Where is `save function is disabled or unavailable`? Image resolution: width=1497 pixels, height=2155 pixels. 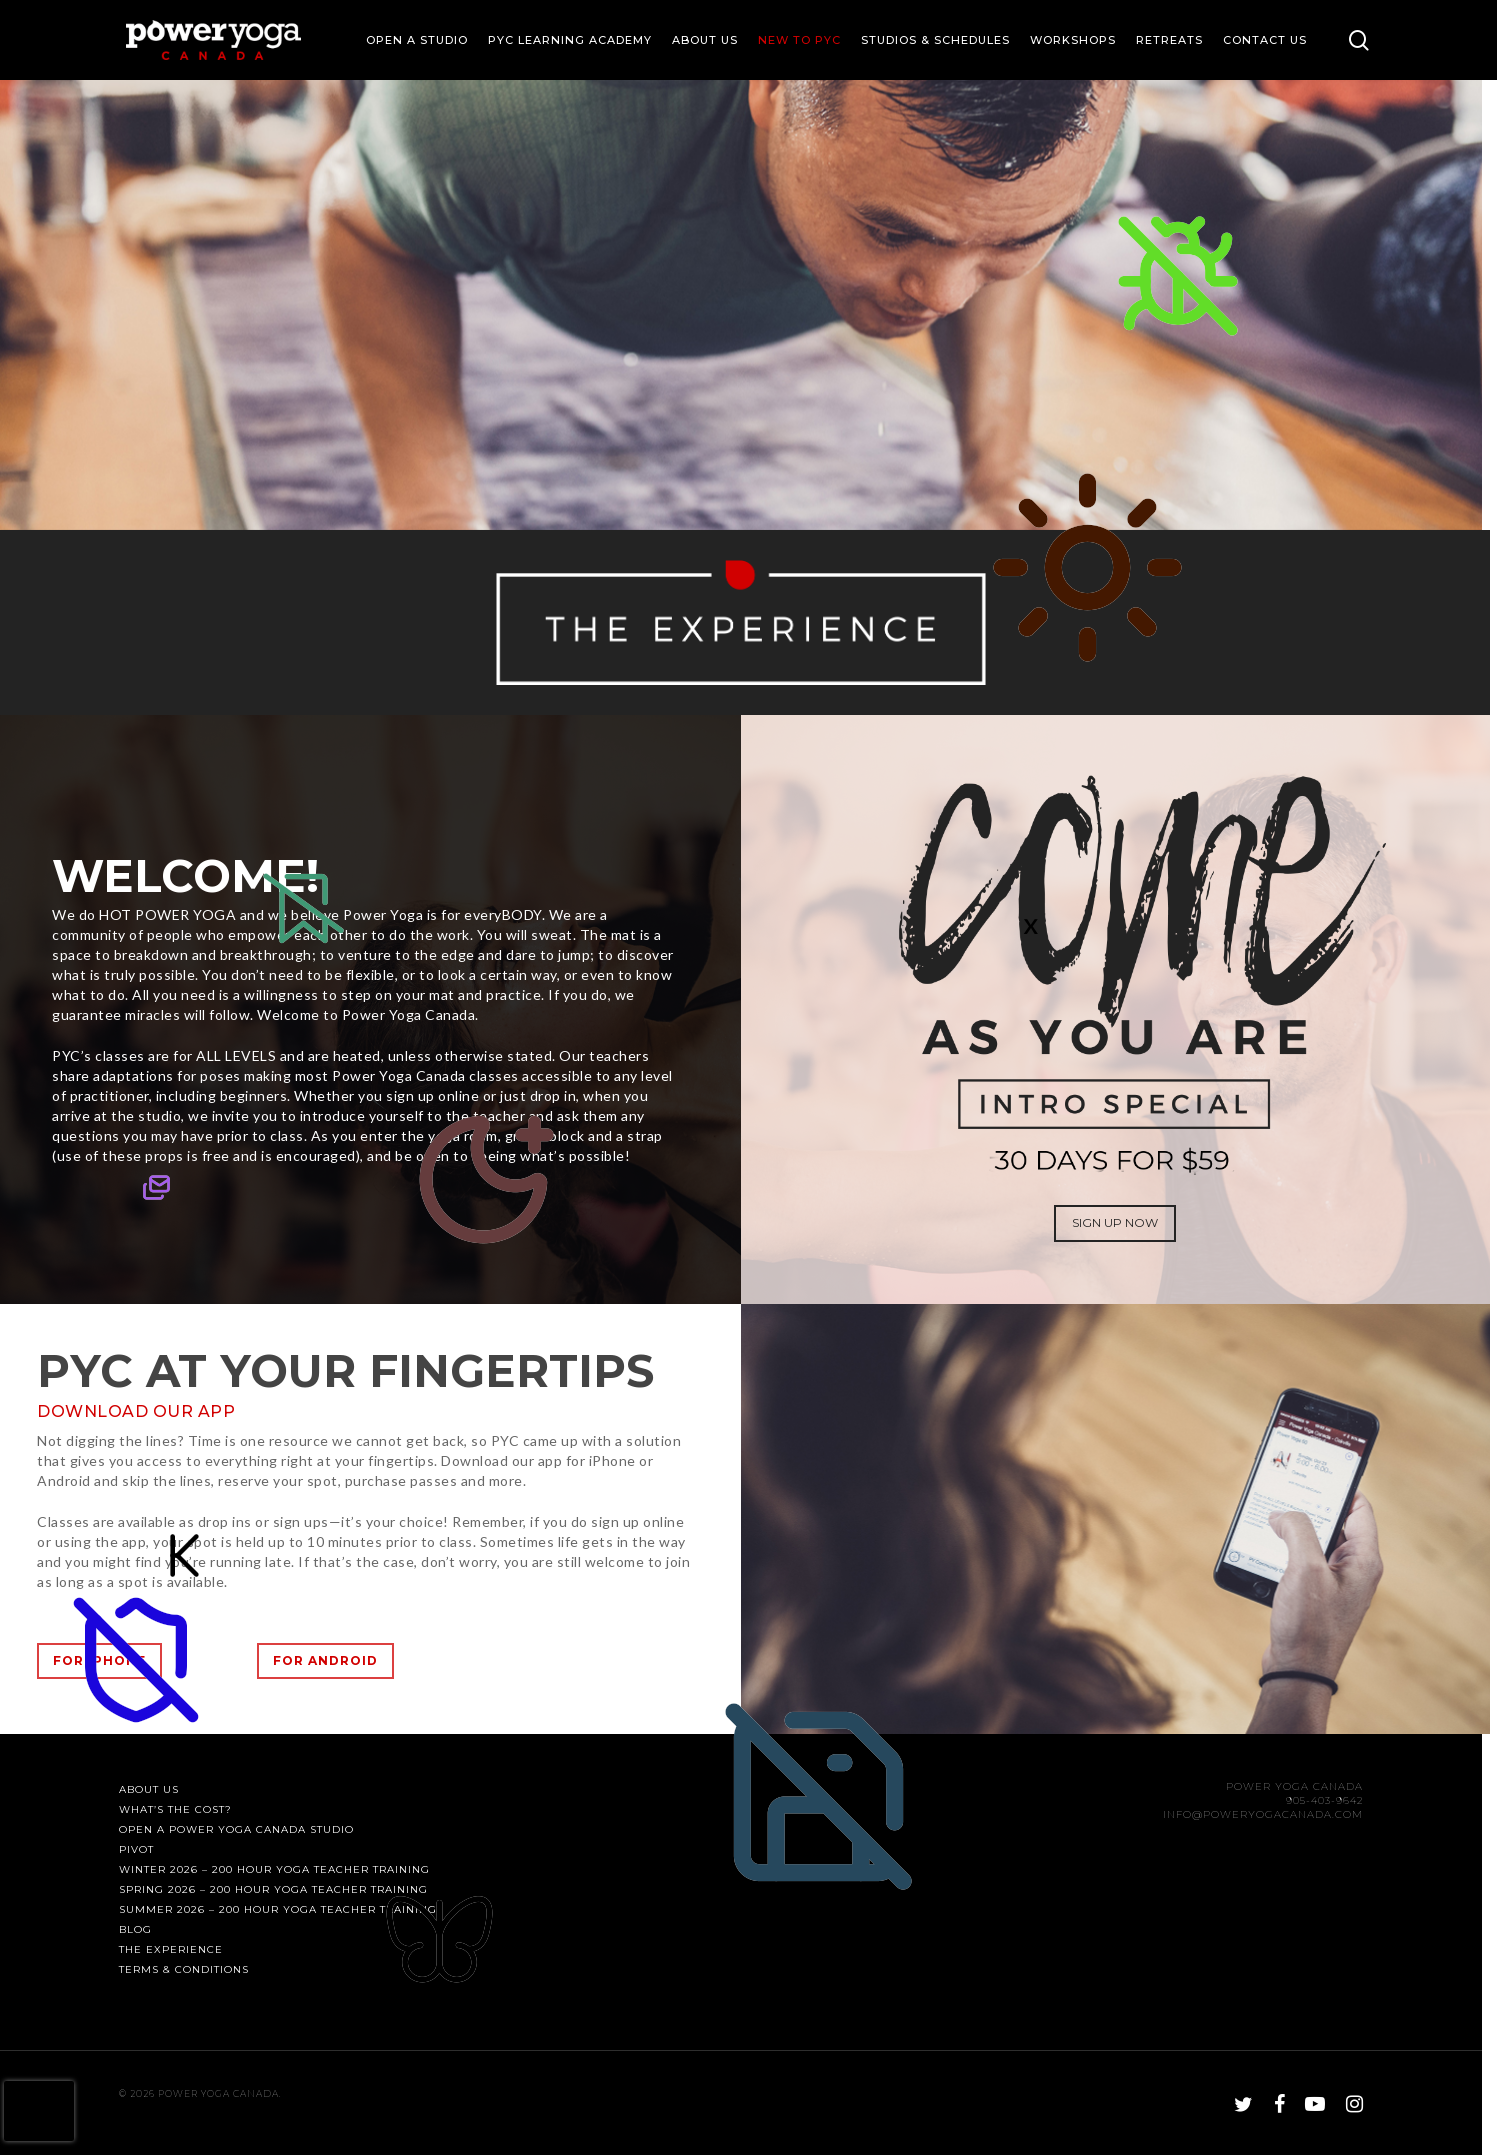
save function is disabled or unavailable is located at coordinates (818, 1796).